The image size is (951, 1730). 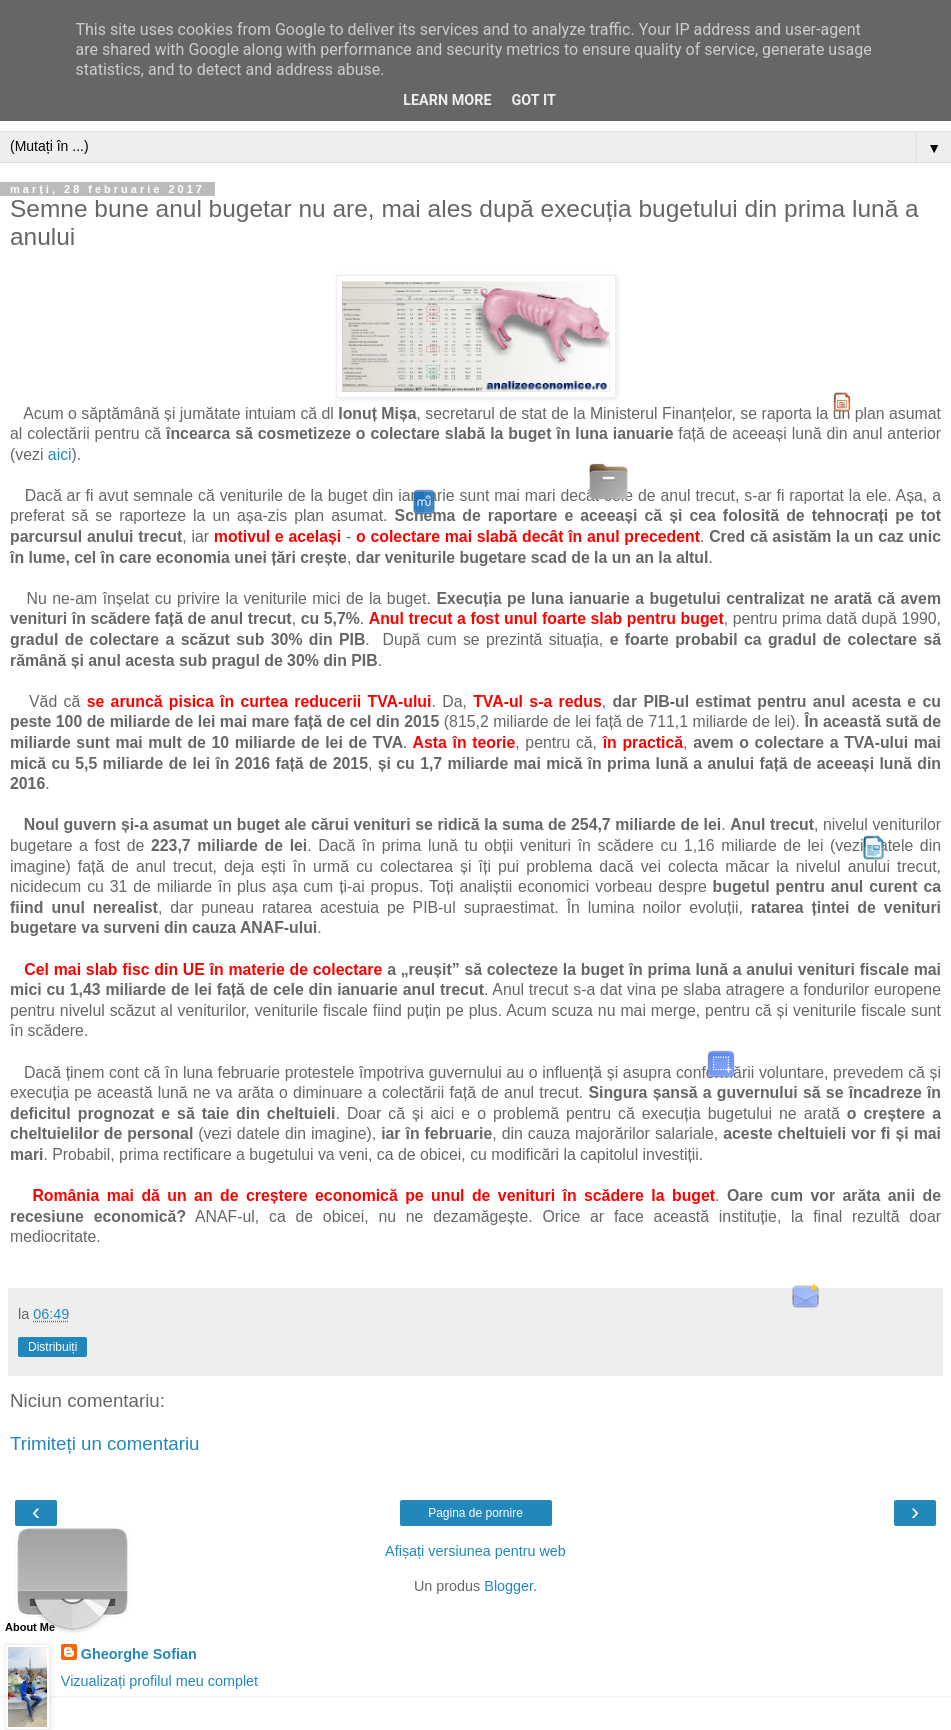 What do you see at coordinates (72, 1571) in the screenshot?
I see `access optical drive or CD/DVD reader` at bounding box center [72, 1571].